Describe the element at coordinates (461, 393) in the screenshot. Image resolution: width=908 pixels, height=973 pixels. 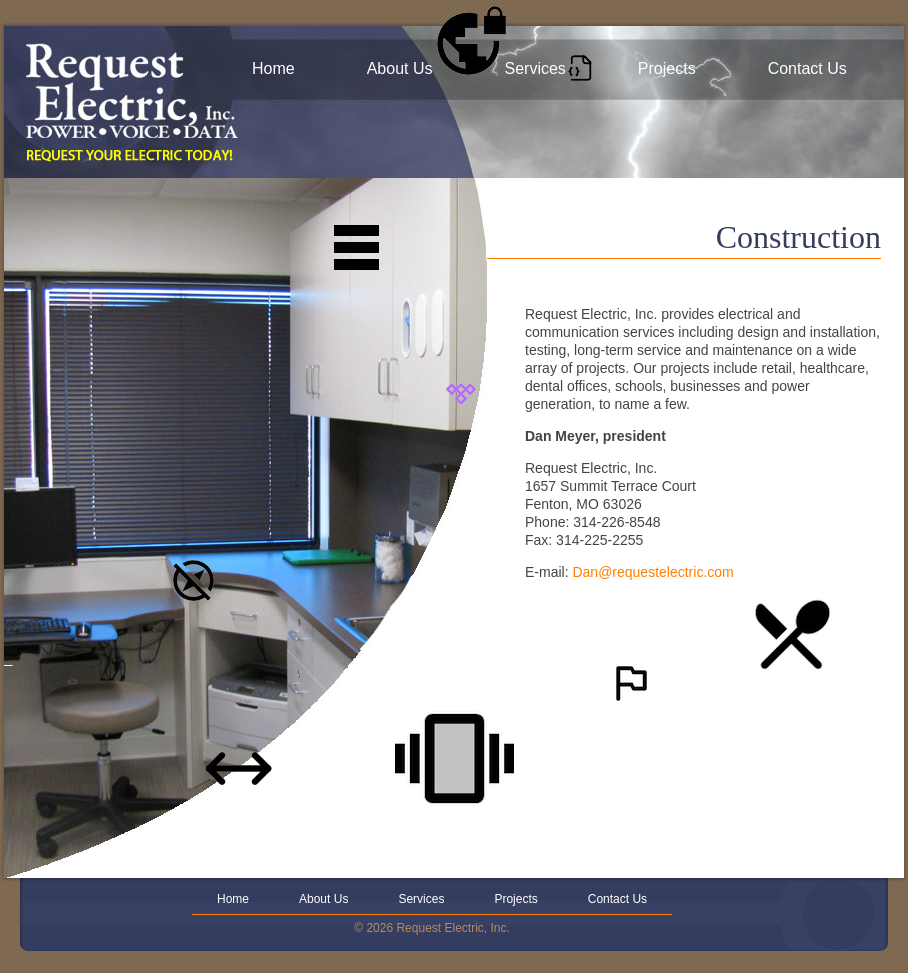
I see `open Tidal music streaming app` at that location.